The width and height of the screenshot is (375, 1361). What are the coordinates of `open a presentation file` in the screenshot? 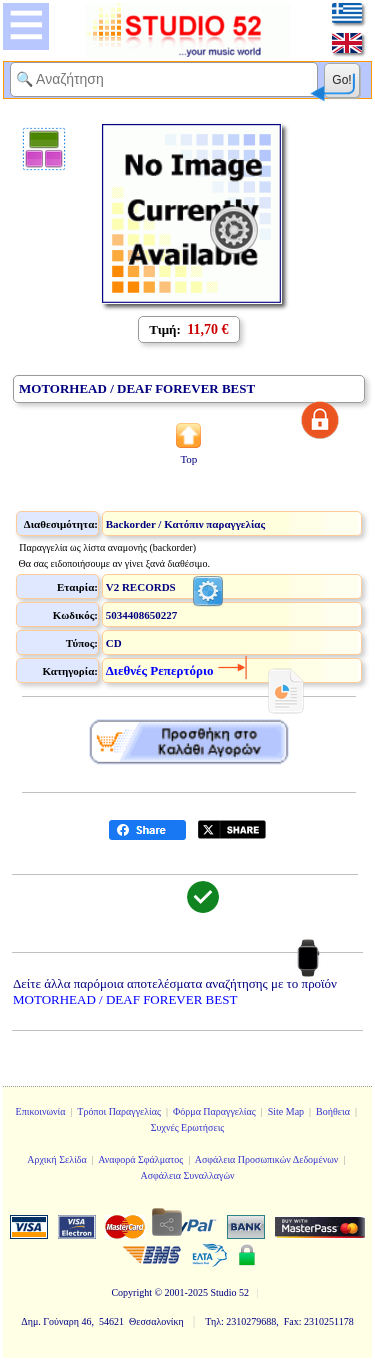 It's located at (286, 691).